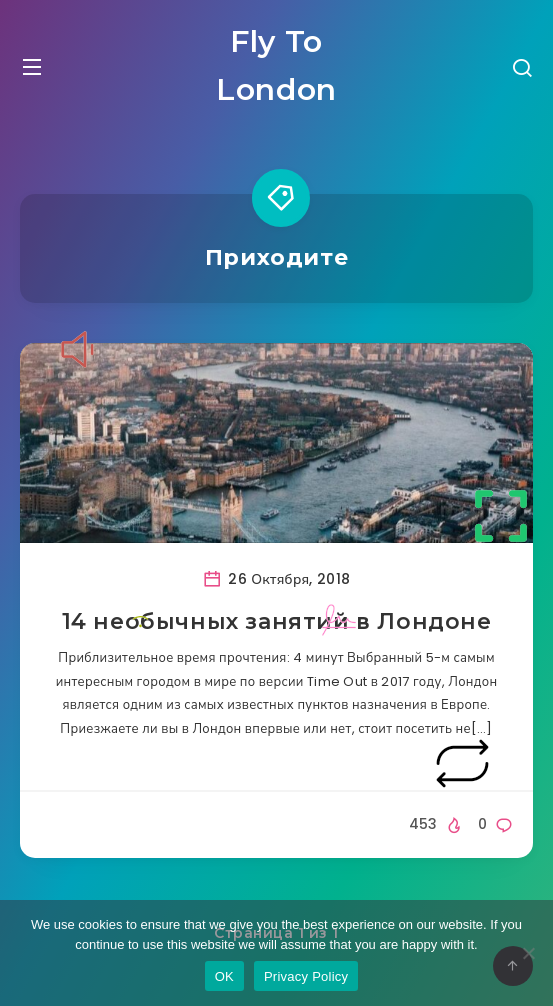 Image resolution: width=553 pixels, height=1006 pixels. Describe the element at coordinates (462, 763) in the screenshot. I see `enable repeat mode for media playback` at that location.